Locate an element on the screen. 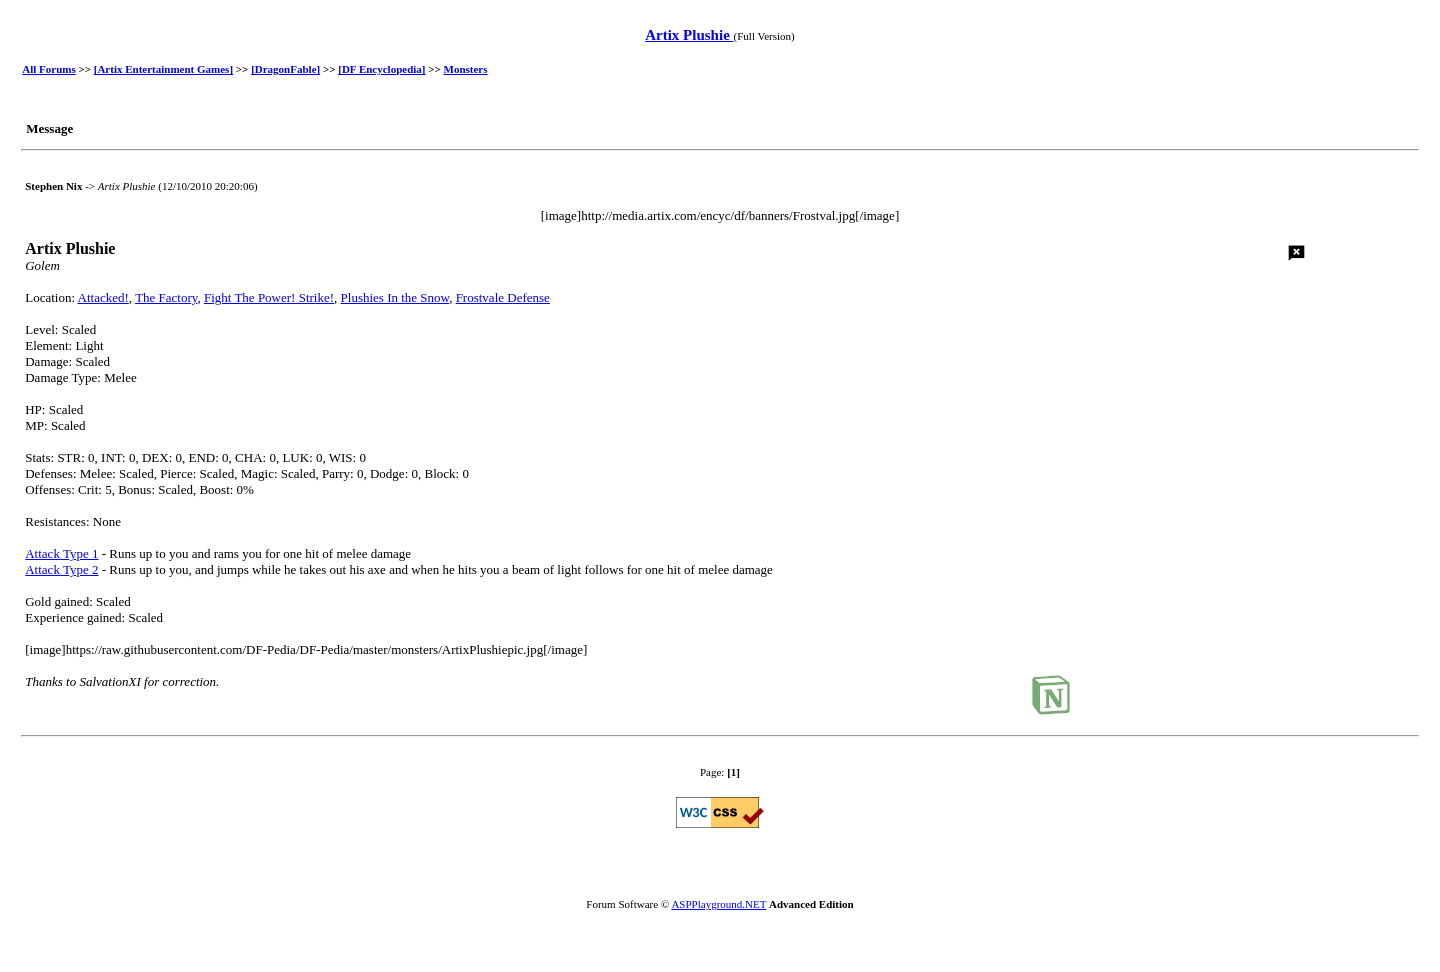 This screenshot has width=1440, height=972. delete a conversation is located at coordinates (1296, 252).